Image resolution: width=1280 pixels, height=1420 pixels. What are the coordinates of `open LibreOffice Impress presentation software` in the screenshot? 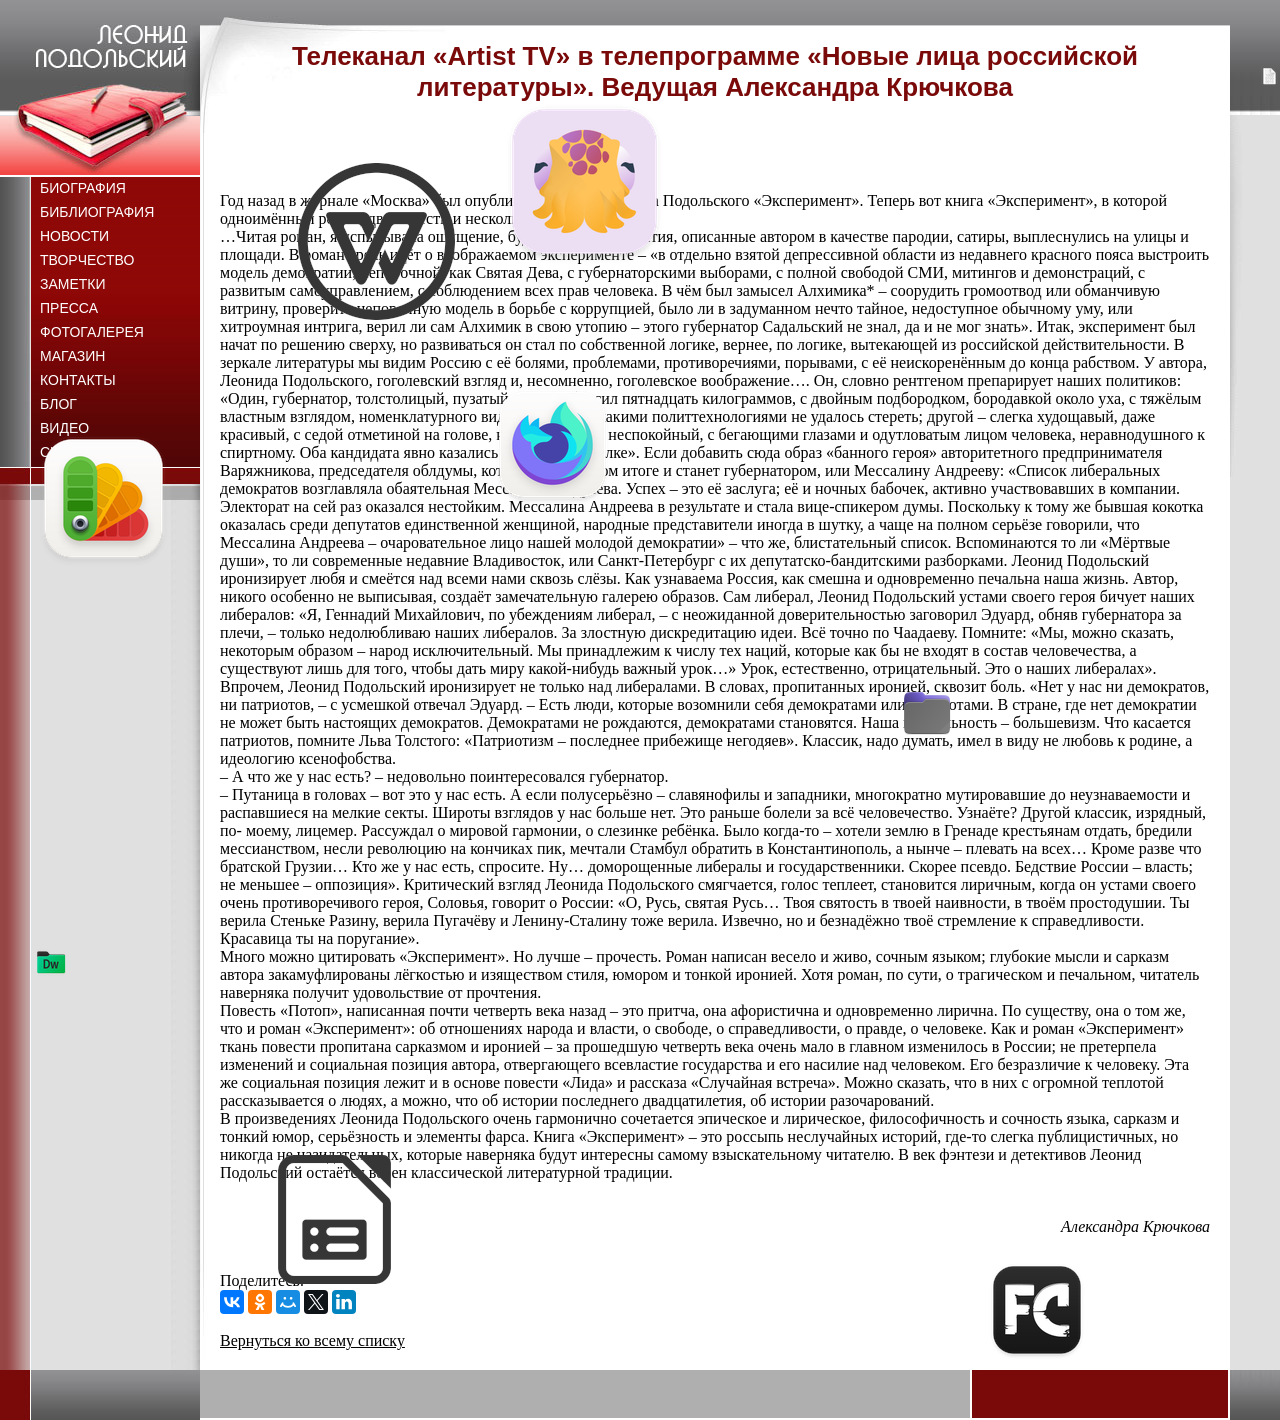 It's located at (334, 1219).